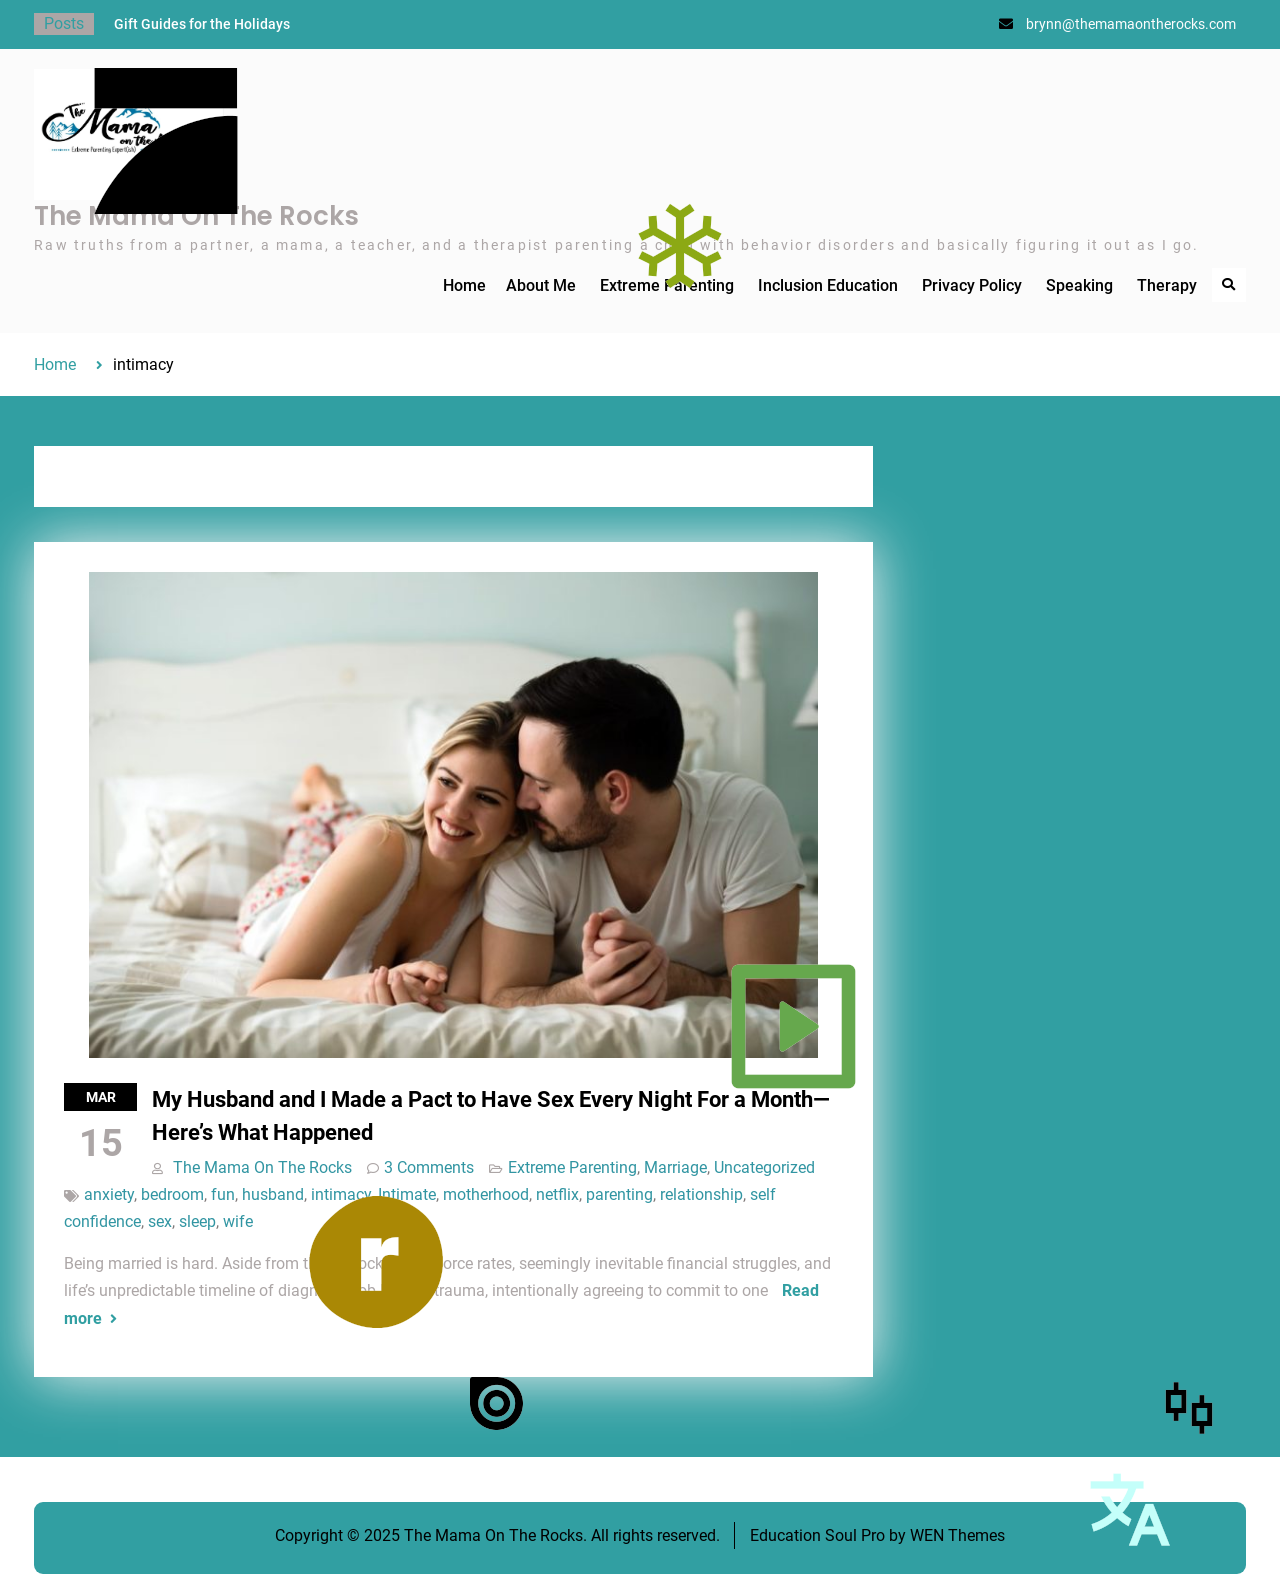 This screenshot has width=1280, height=1589. What do you see at coordinates (166, 141) in the screenshot?
I see `ProSieben German TV channel logo` at bounding box center [166, 141].